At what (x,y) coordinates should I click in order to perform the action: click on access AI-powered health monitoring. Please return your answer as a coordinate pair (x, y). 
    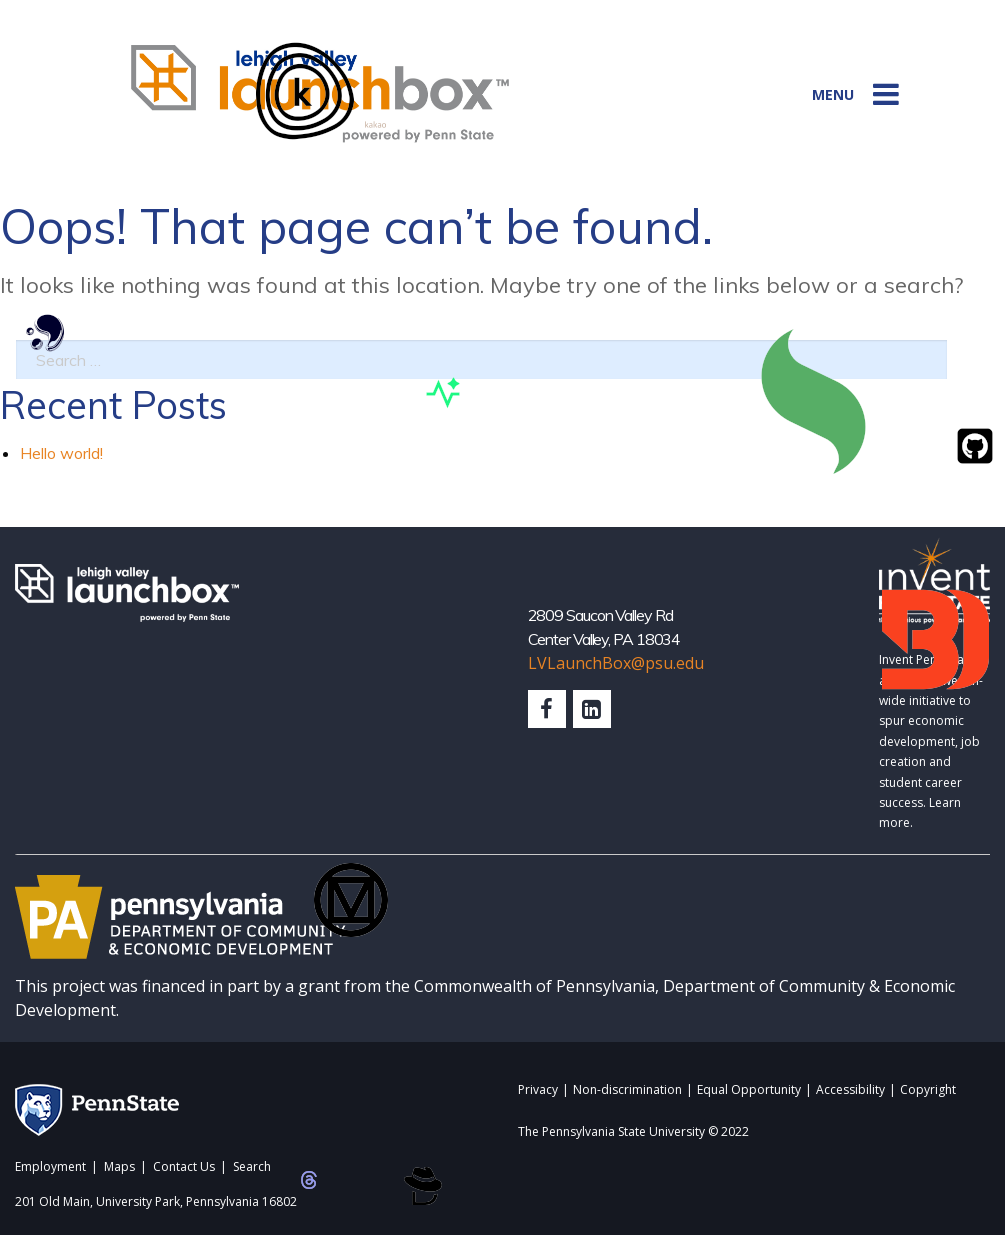
    Looking at the image, I should click on (443, 394).